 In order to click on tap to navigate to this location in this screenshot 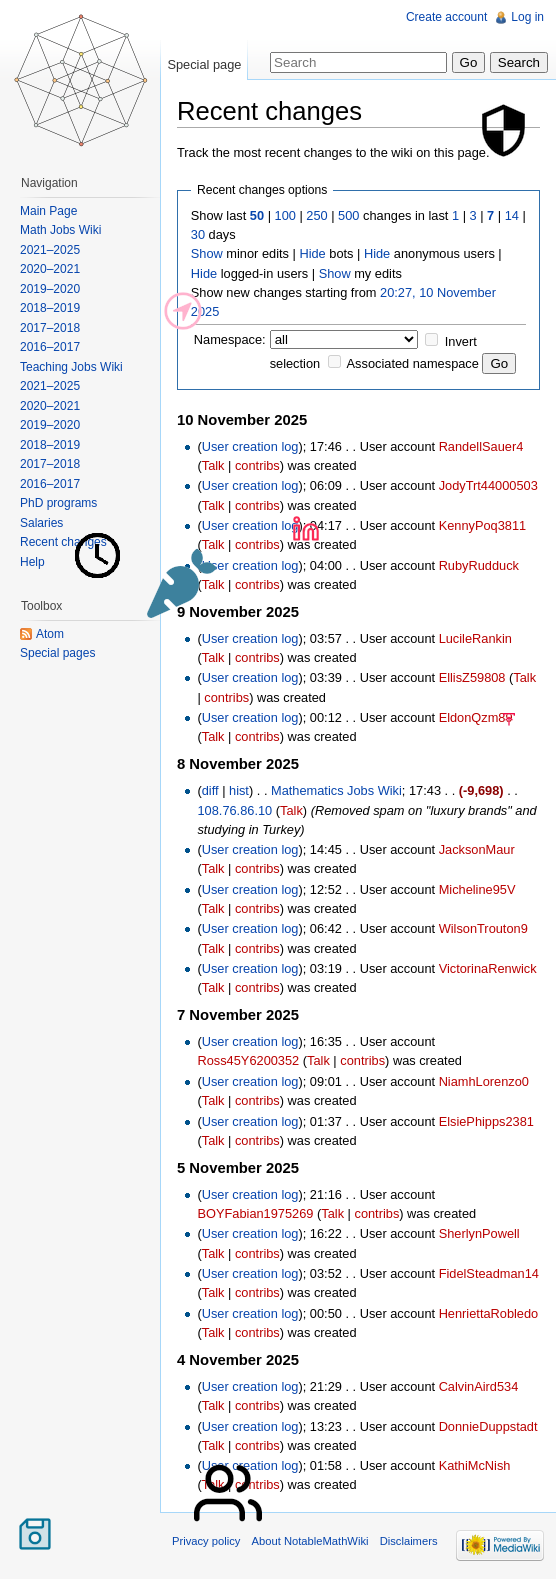, I will do `click(183, 311)`.